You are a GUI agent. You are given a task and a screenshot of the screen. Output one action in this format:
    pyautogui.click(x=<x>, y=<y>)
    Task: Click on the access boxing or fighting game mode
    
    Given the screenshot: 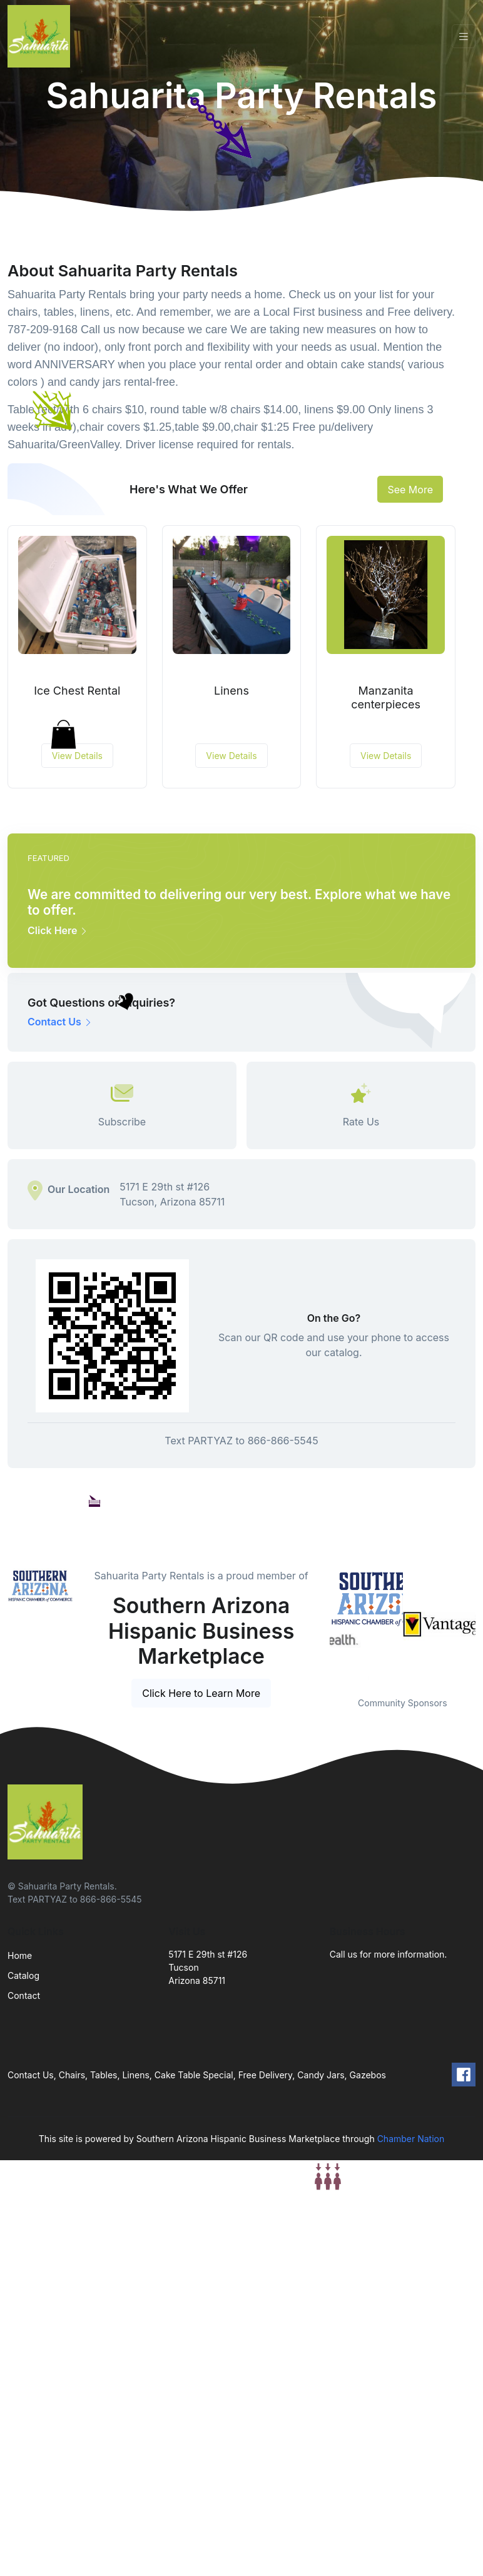 What is the action you would take?
    pyautogui.click(x=94, y=1501)
    